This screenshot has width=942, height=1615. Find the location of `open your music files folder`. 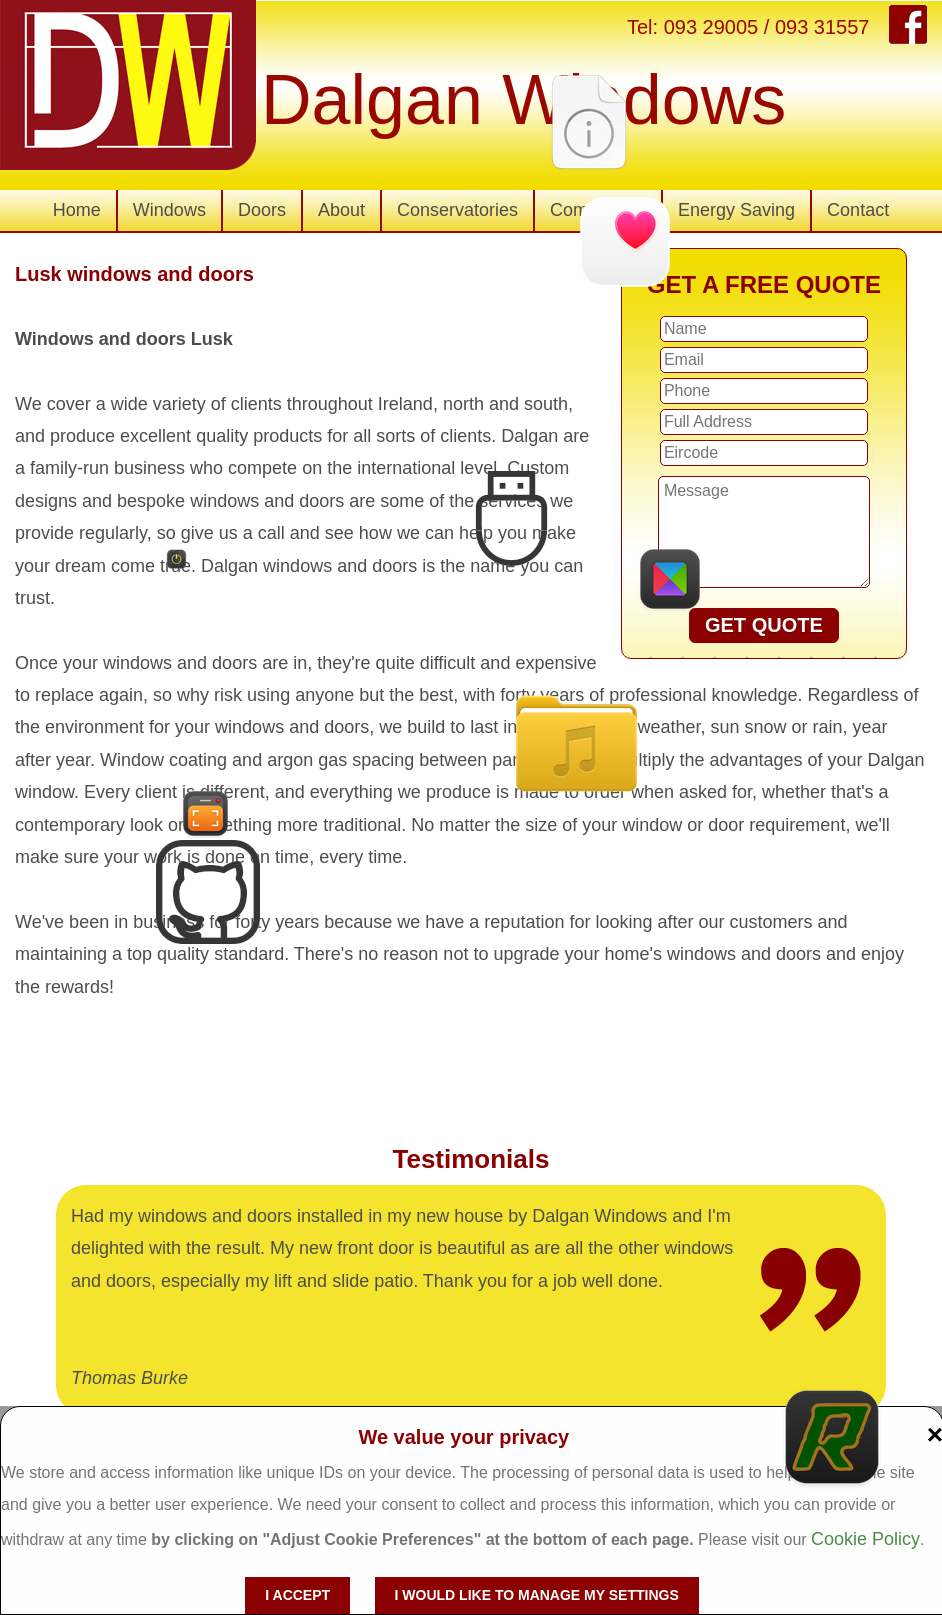

open your music files folder is located at coordinates (576, 743).